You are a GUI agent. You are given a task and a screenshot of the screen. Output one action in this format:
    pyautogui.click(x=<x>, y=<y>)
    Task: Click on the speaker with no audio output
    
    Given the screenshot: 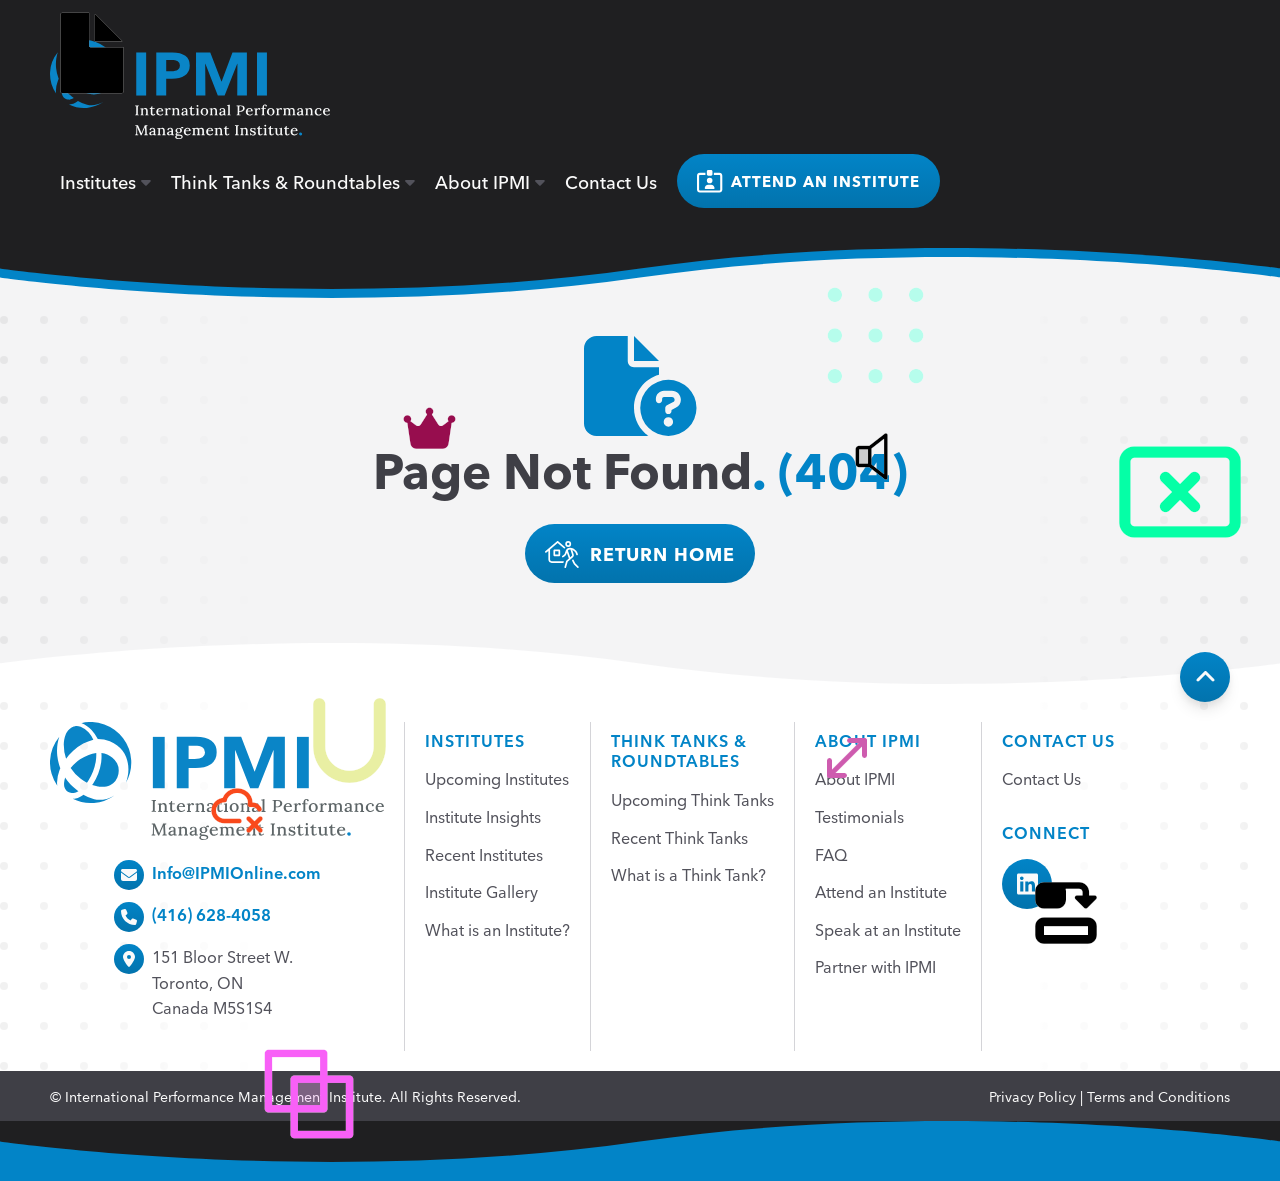 What is the action you would take?
    pyautogui.click(x=880, y=456)
    